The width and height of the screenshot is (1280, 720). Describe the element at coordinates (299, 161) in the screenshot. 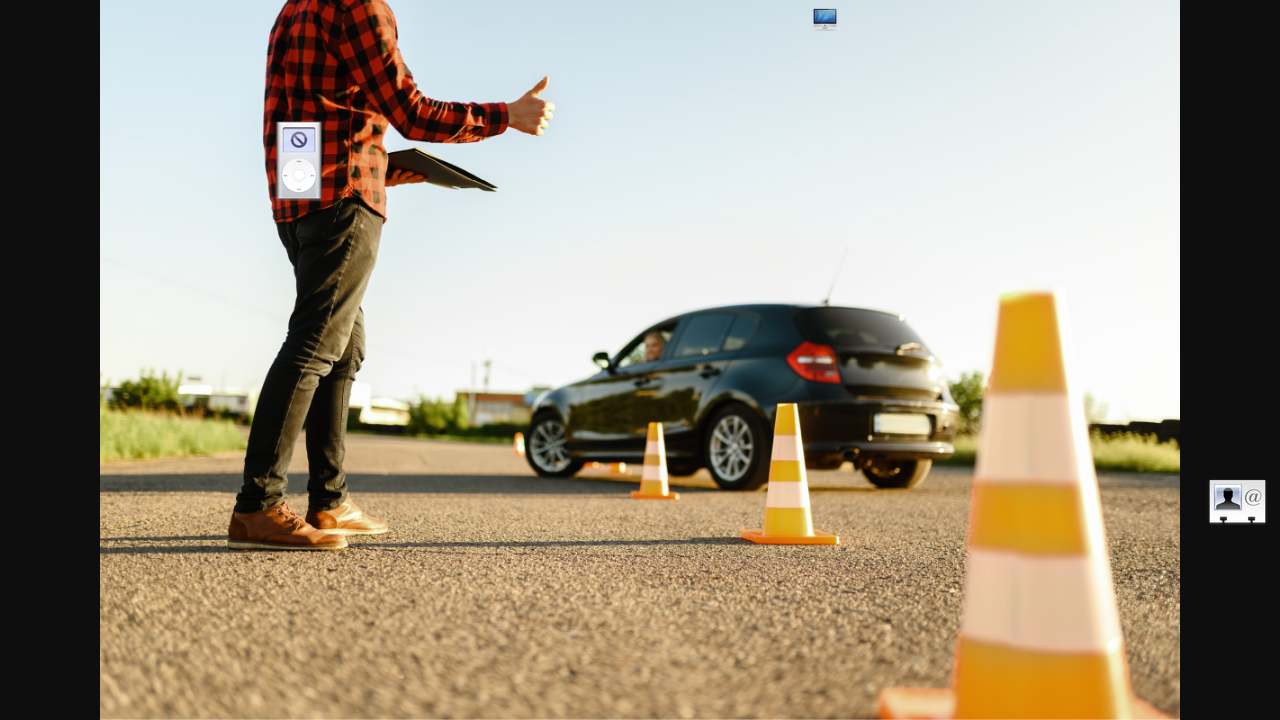

I see `iPod mini device icon` at that location.